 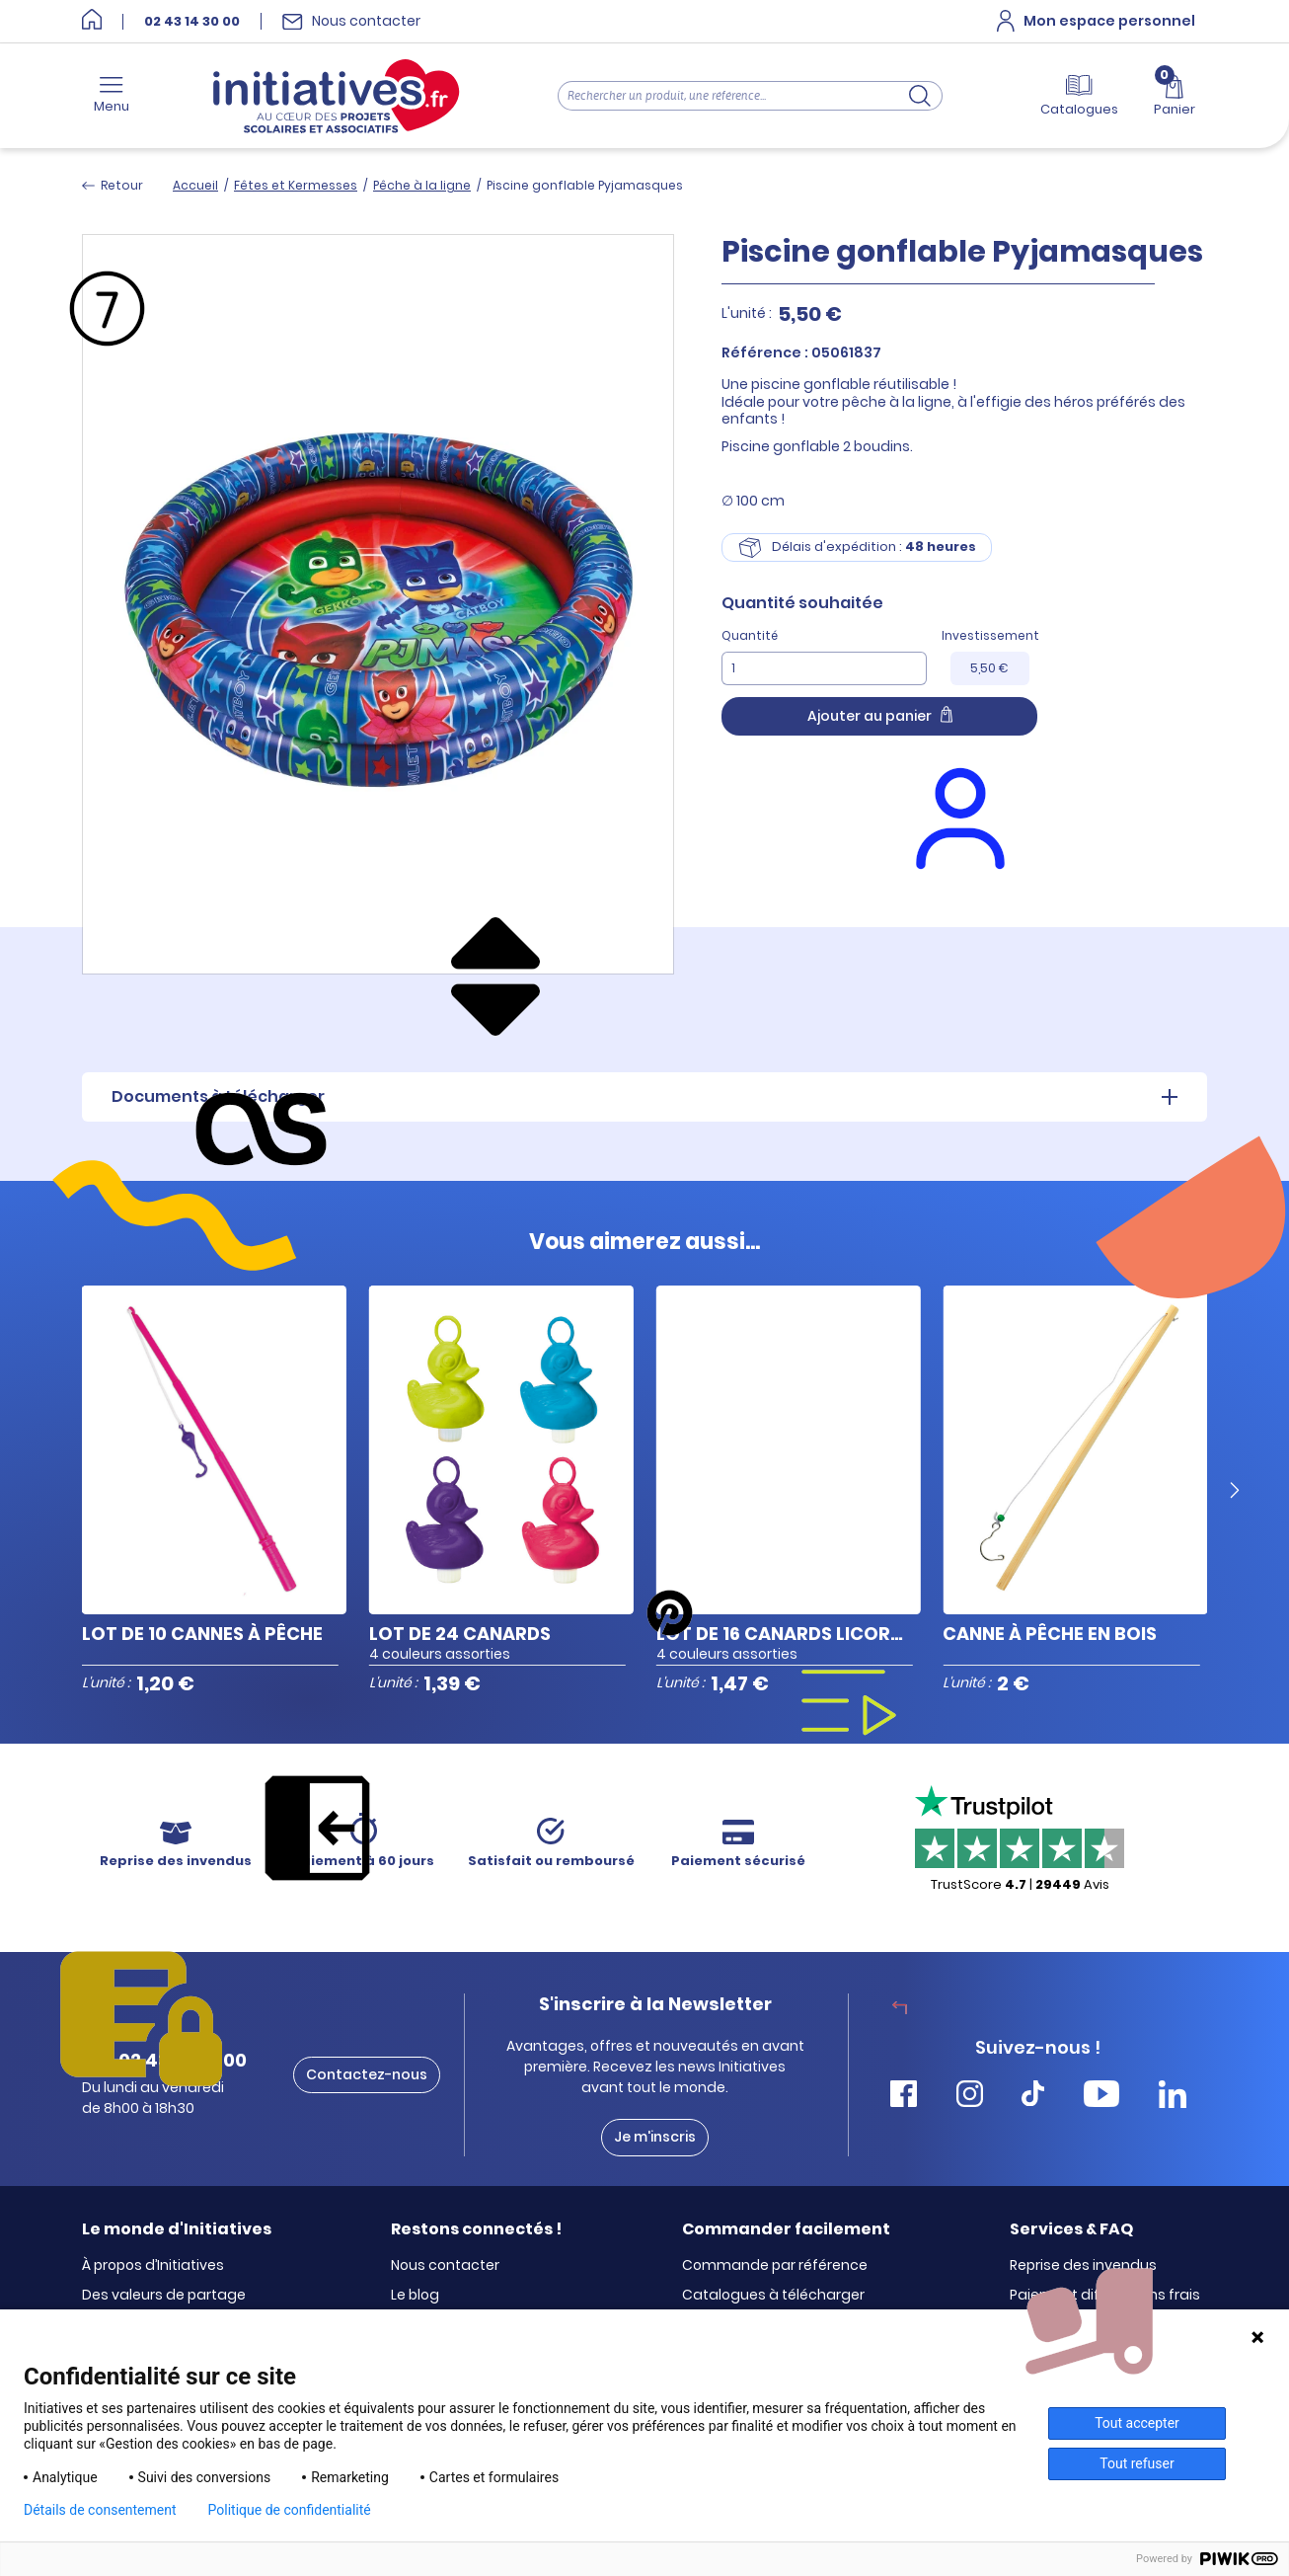 What do you see at coordinates (1089, 2317) in the screenshot?
I see `delivery truck unloading a package` at bounding box center [1089, 2317].